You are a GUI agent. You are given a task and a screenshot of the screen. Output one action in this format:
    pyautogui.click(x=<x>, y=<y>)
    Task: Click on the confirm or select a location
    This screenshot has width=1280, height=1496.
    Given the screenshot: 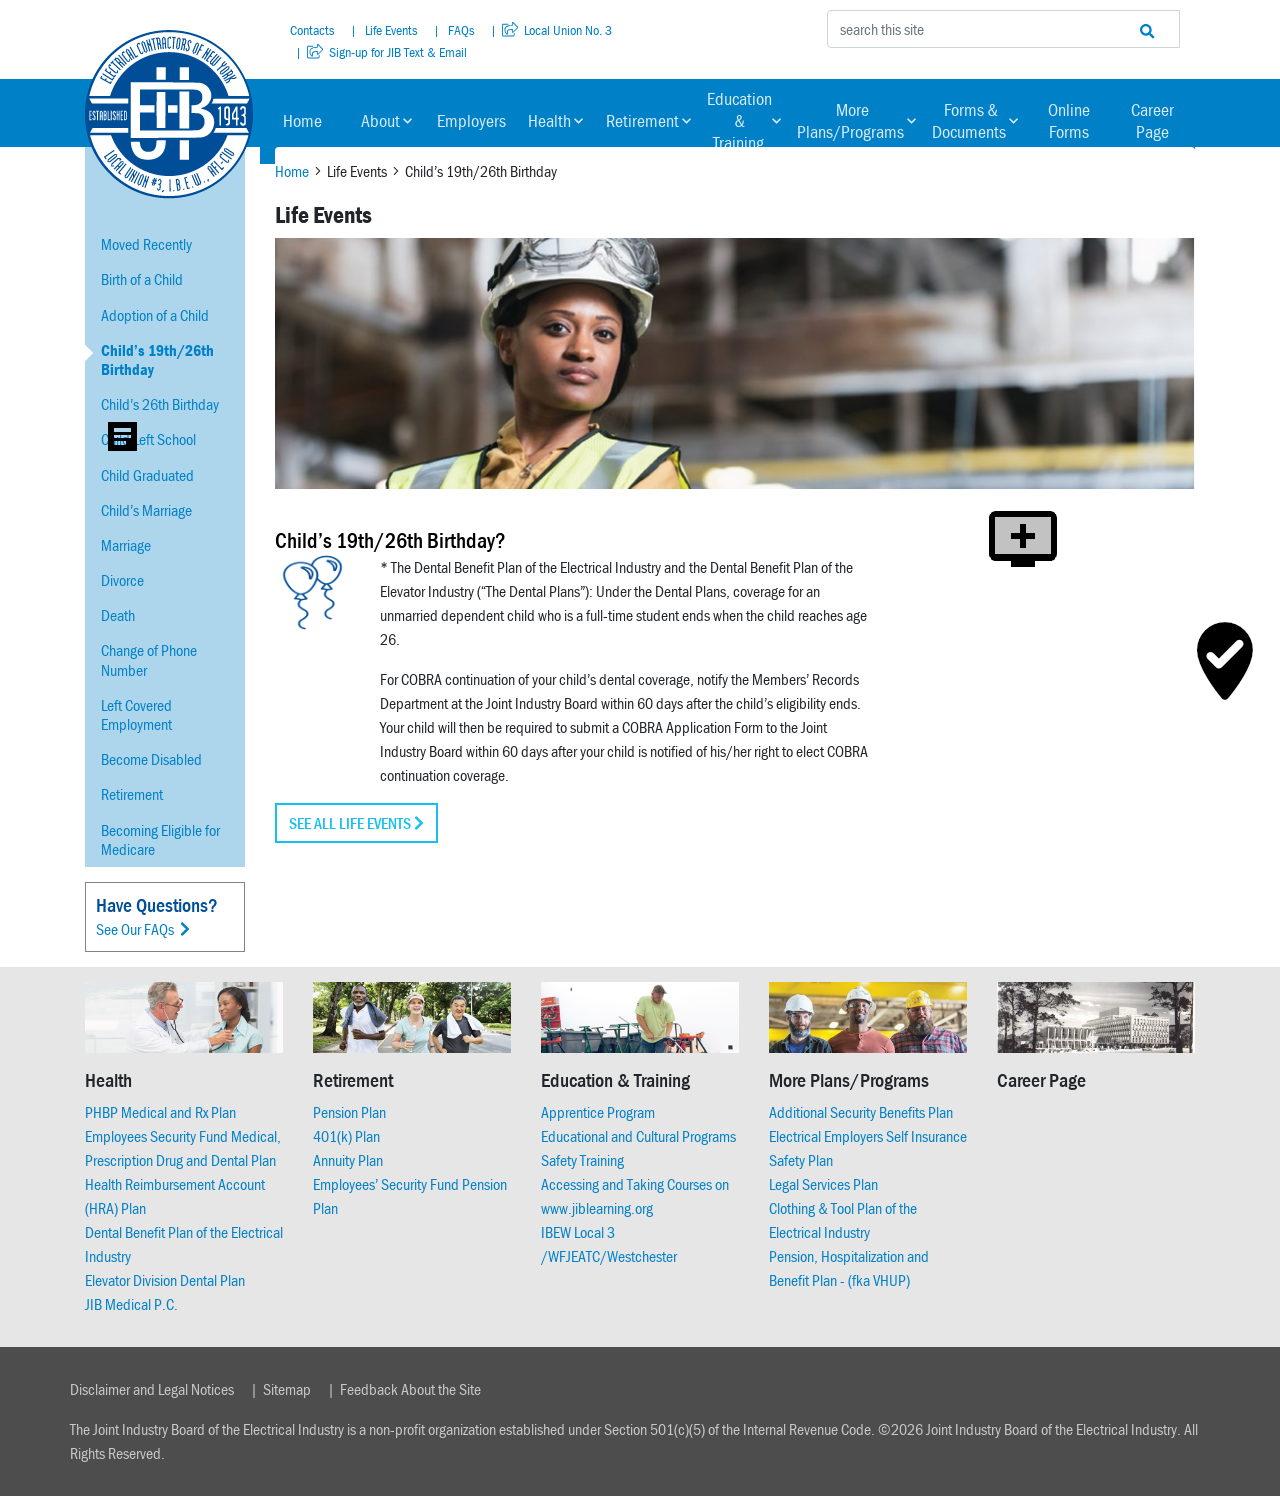 What is the action you would take?
    pyautogui.click(x=1225, y=662)
    